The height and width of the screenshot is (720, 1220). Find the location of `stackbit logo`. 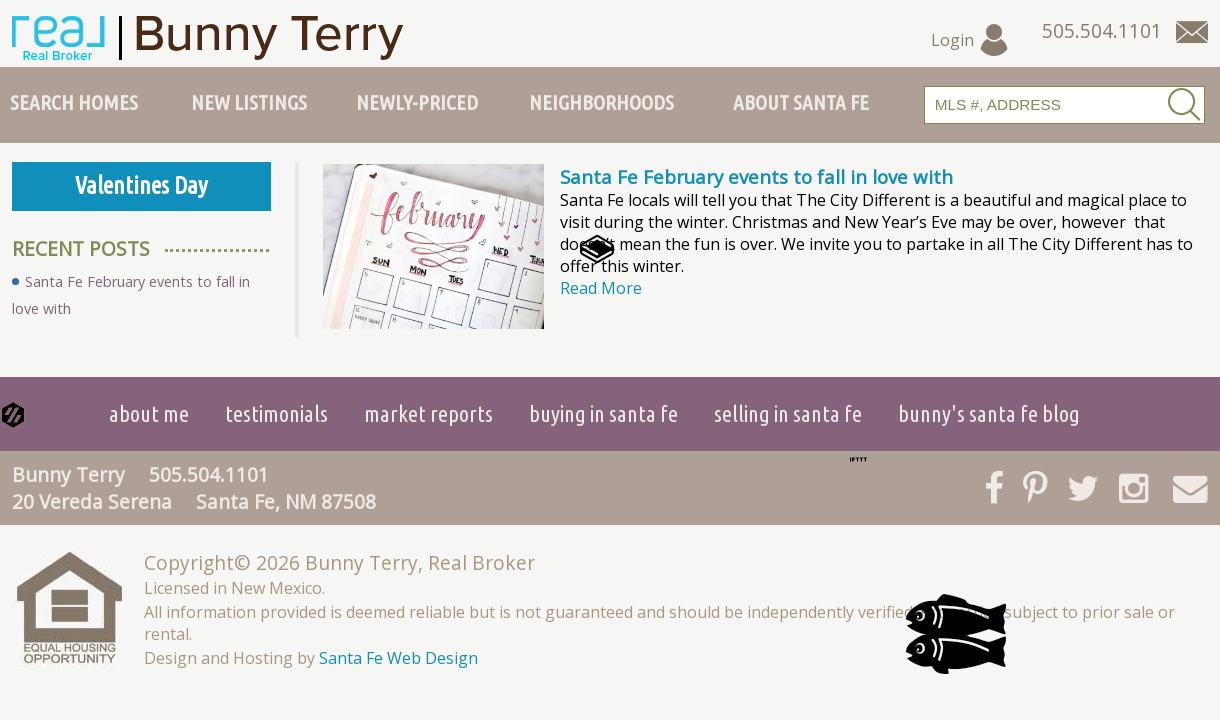

stackbit logo is located at coordinates (597, 249).